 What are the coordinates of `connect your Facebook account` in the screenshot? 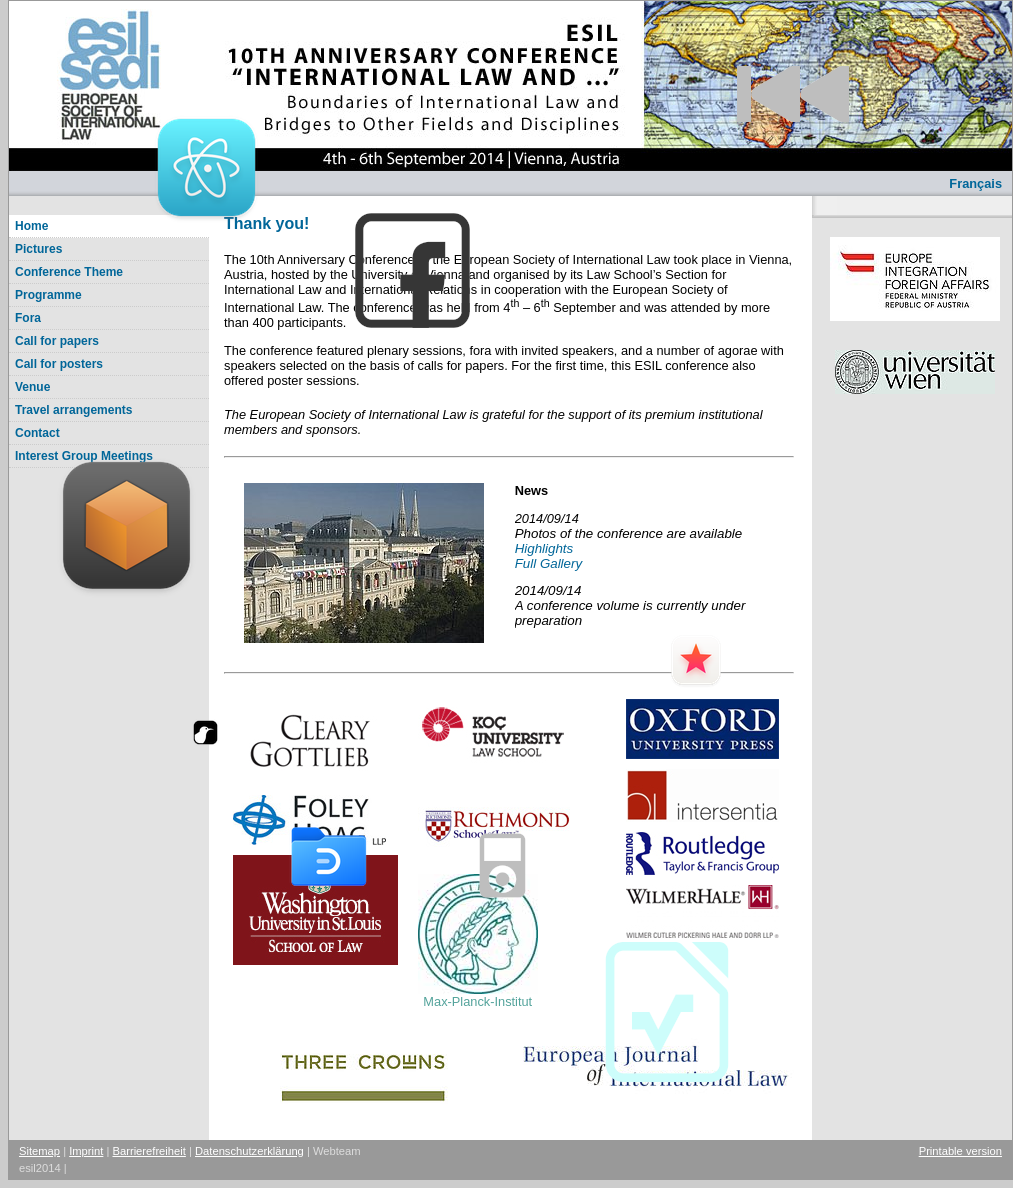 It's located at (412, 270).